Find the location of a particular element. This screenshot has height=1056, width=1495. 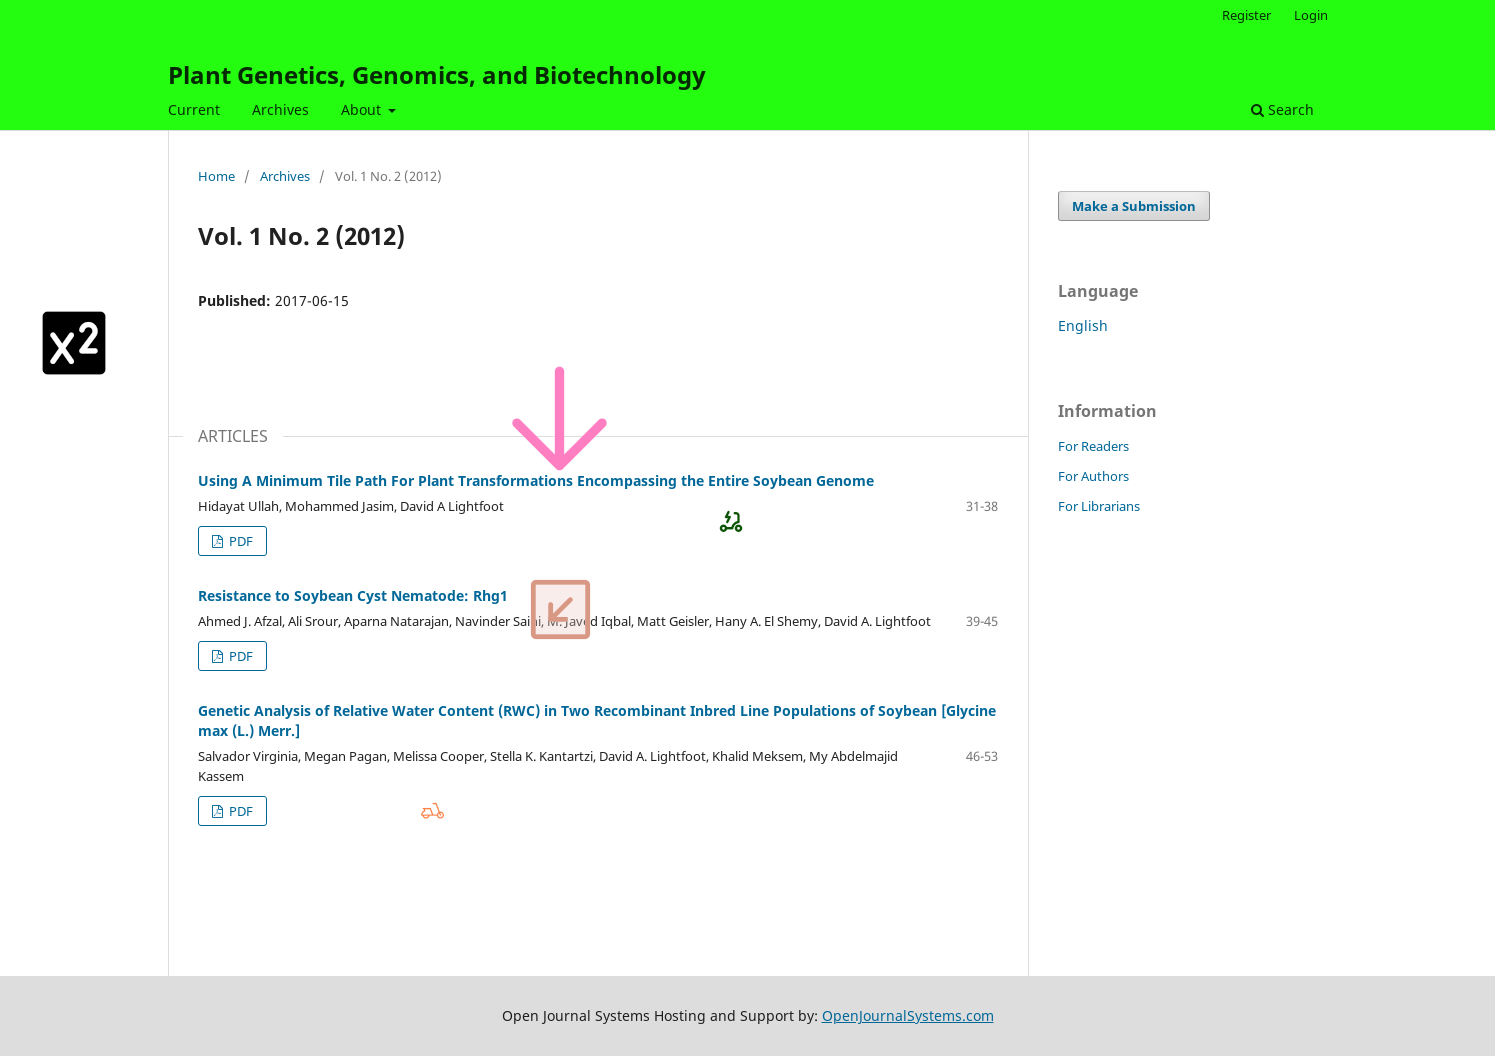

move content to bottom-left corner is located at coordinates (560, 609).